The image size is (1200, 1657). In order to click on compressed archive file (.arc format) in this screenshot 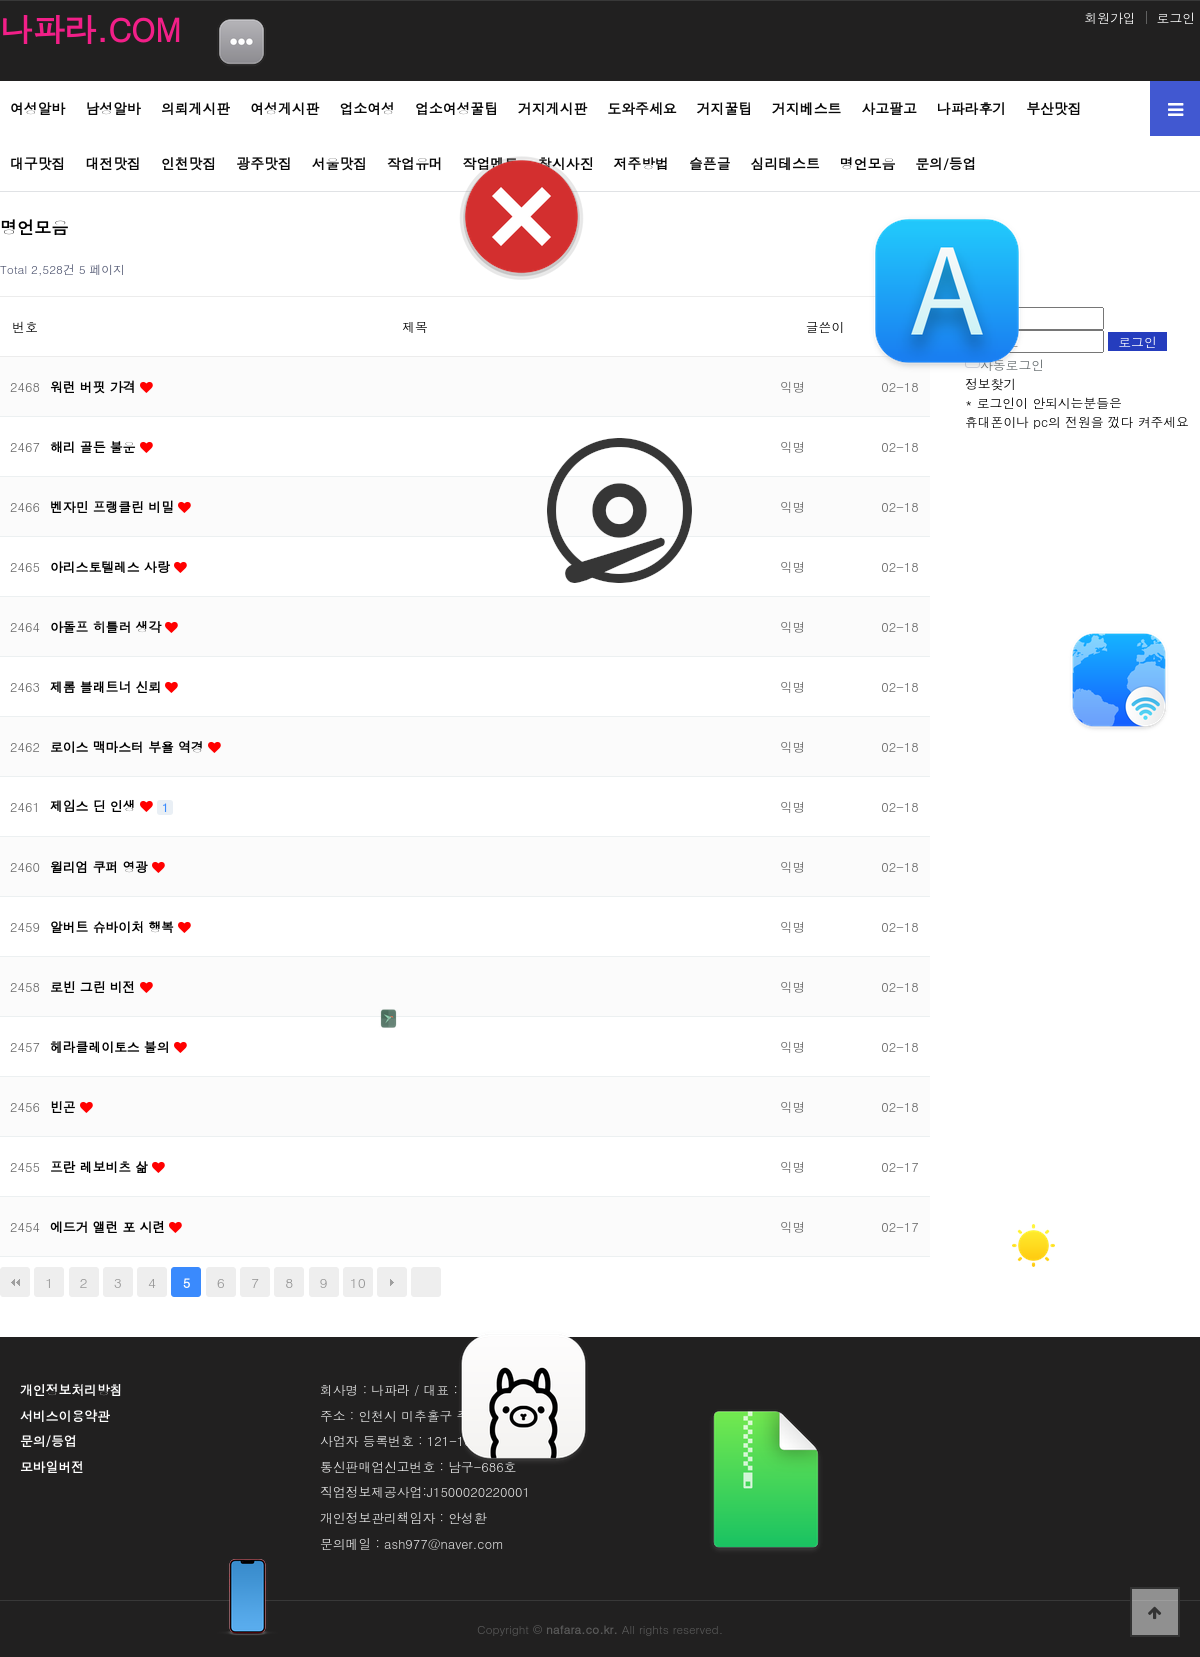, I will do `click(766, 1482)`.